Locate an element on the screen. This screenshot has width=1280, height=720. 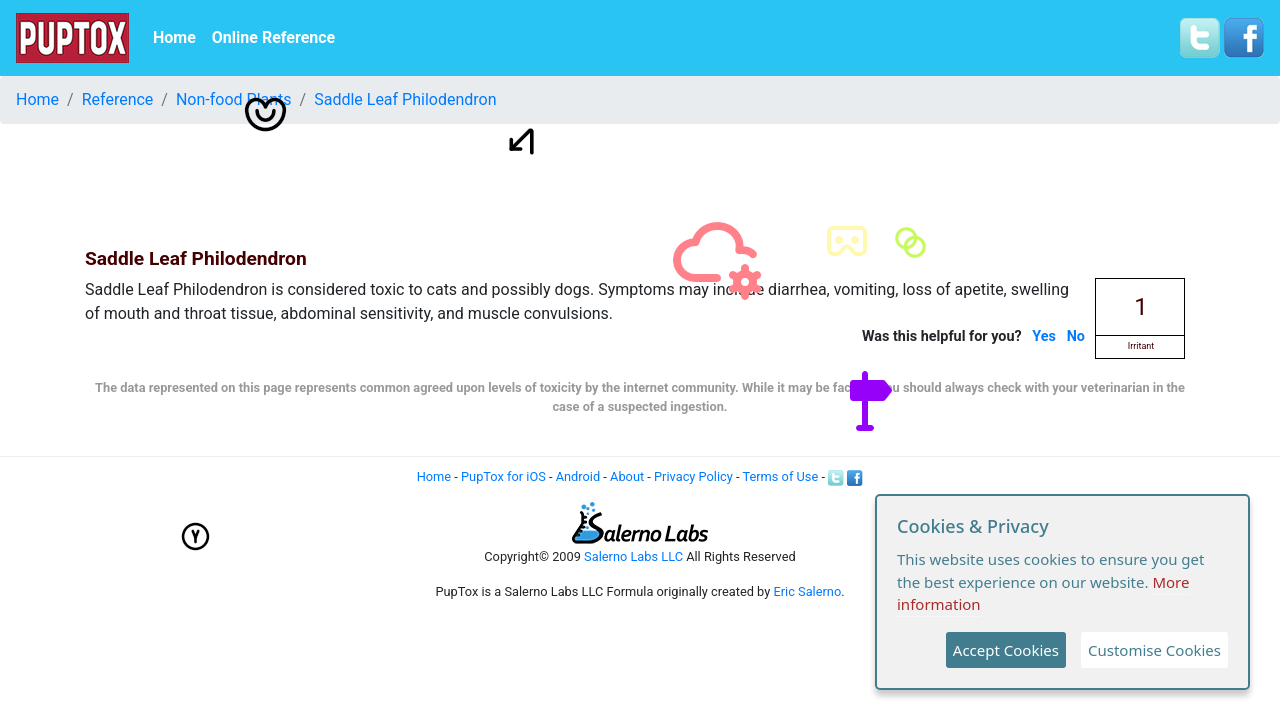
view venn diagram or comparison chart is located at coordinates (910, 242).